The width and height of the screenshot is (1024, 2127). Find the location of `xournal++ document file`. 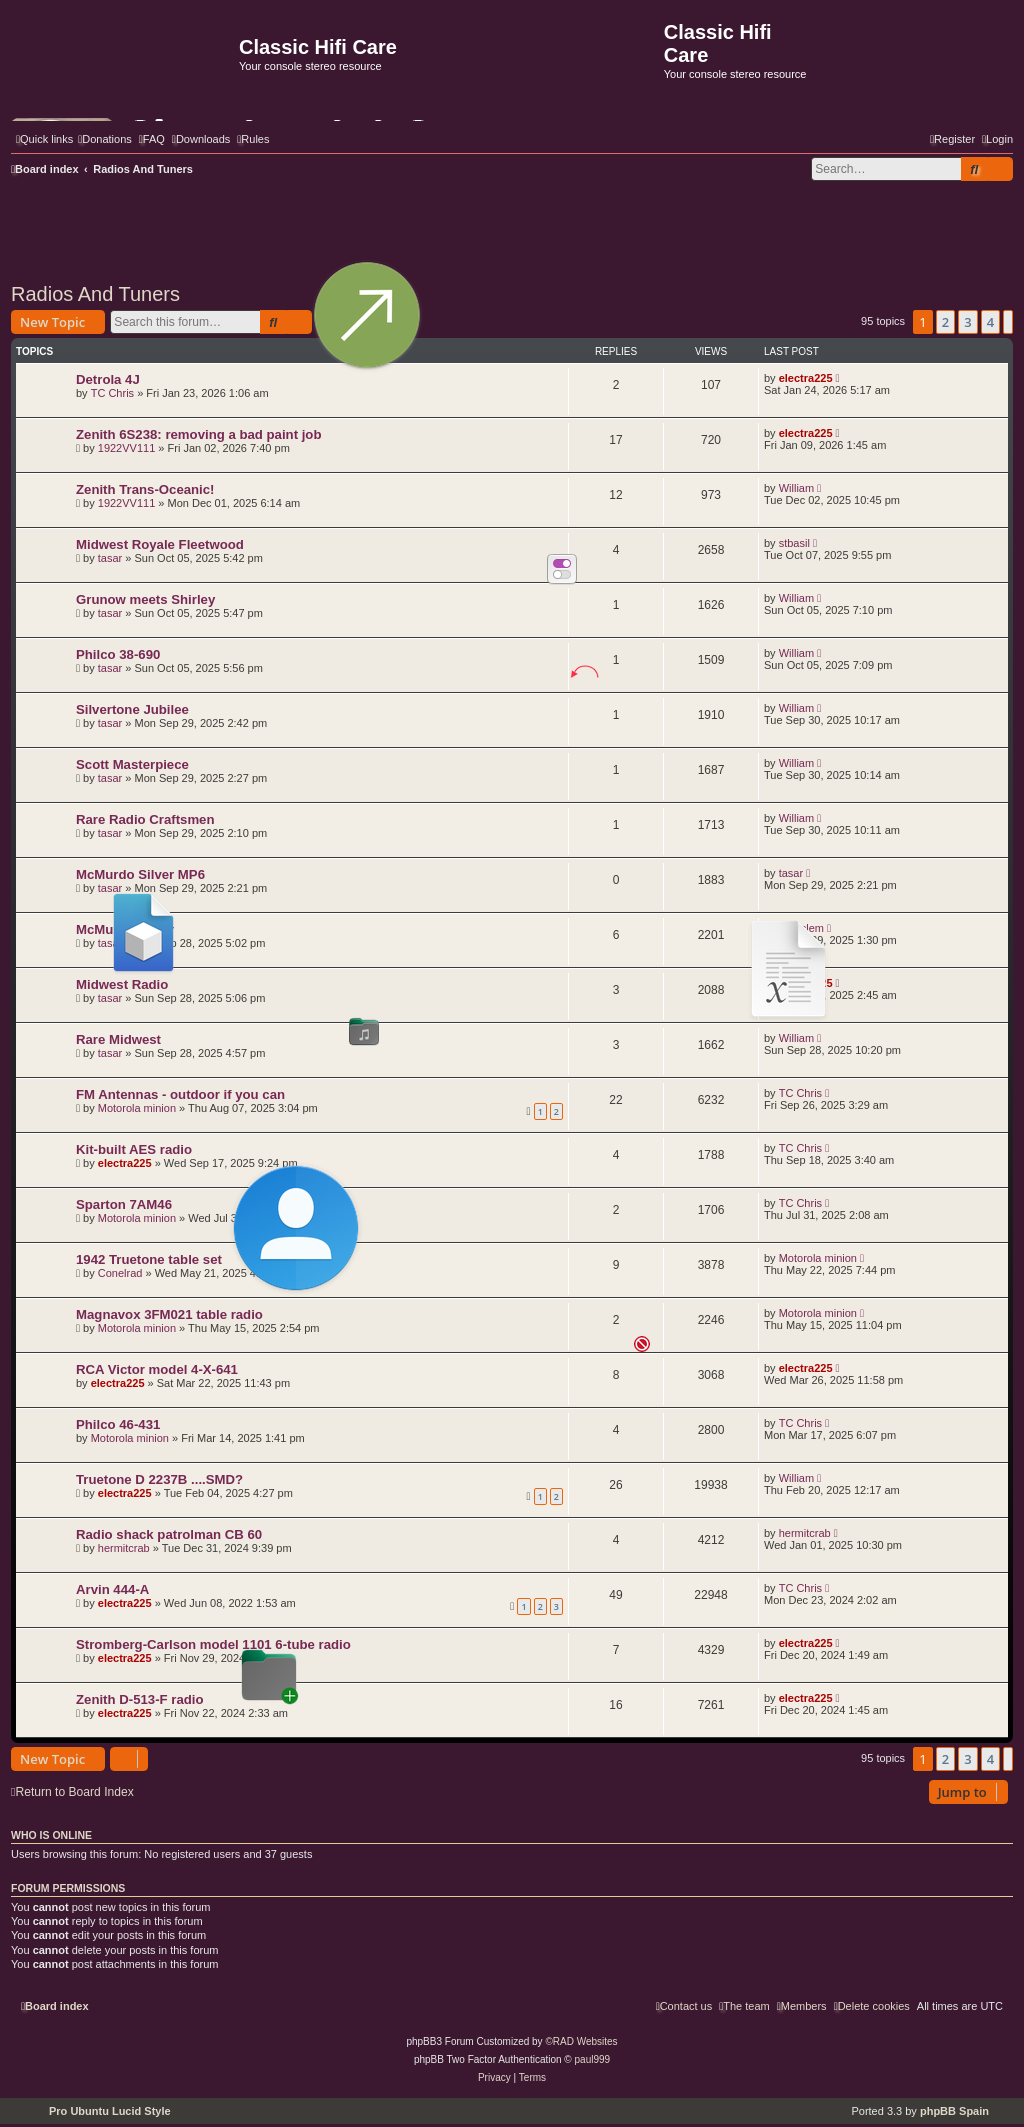

xournal++ document file is located at coordinates (788, 970).